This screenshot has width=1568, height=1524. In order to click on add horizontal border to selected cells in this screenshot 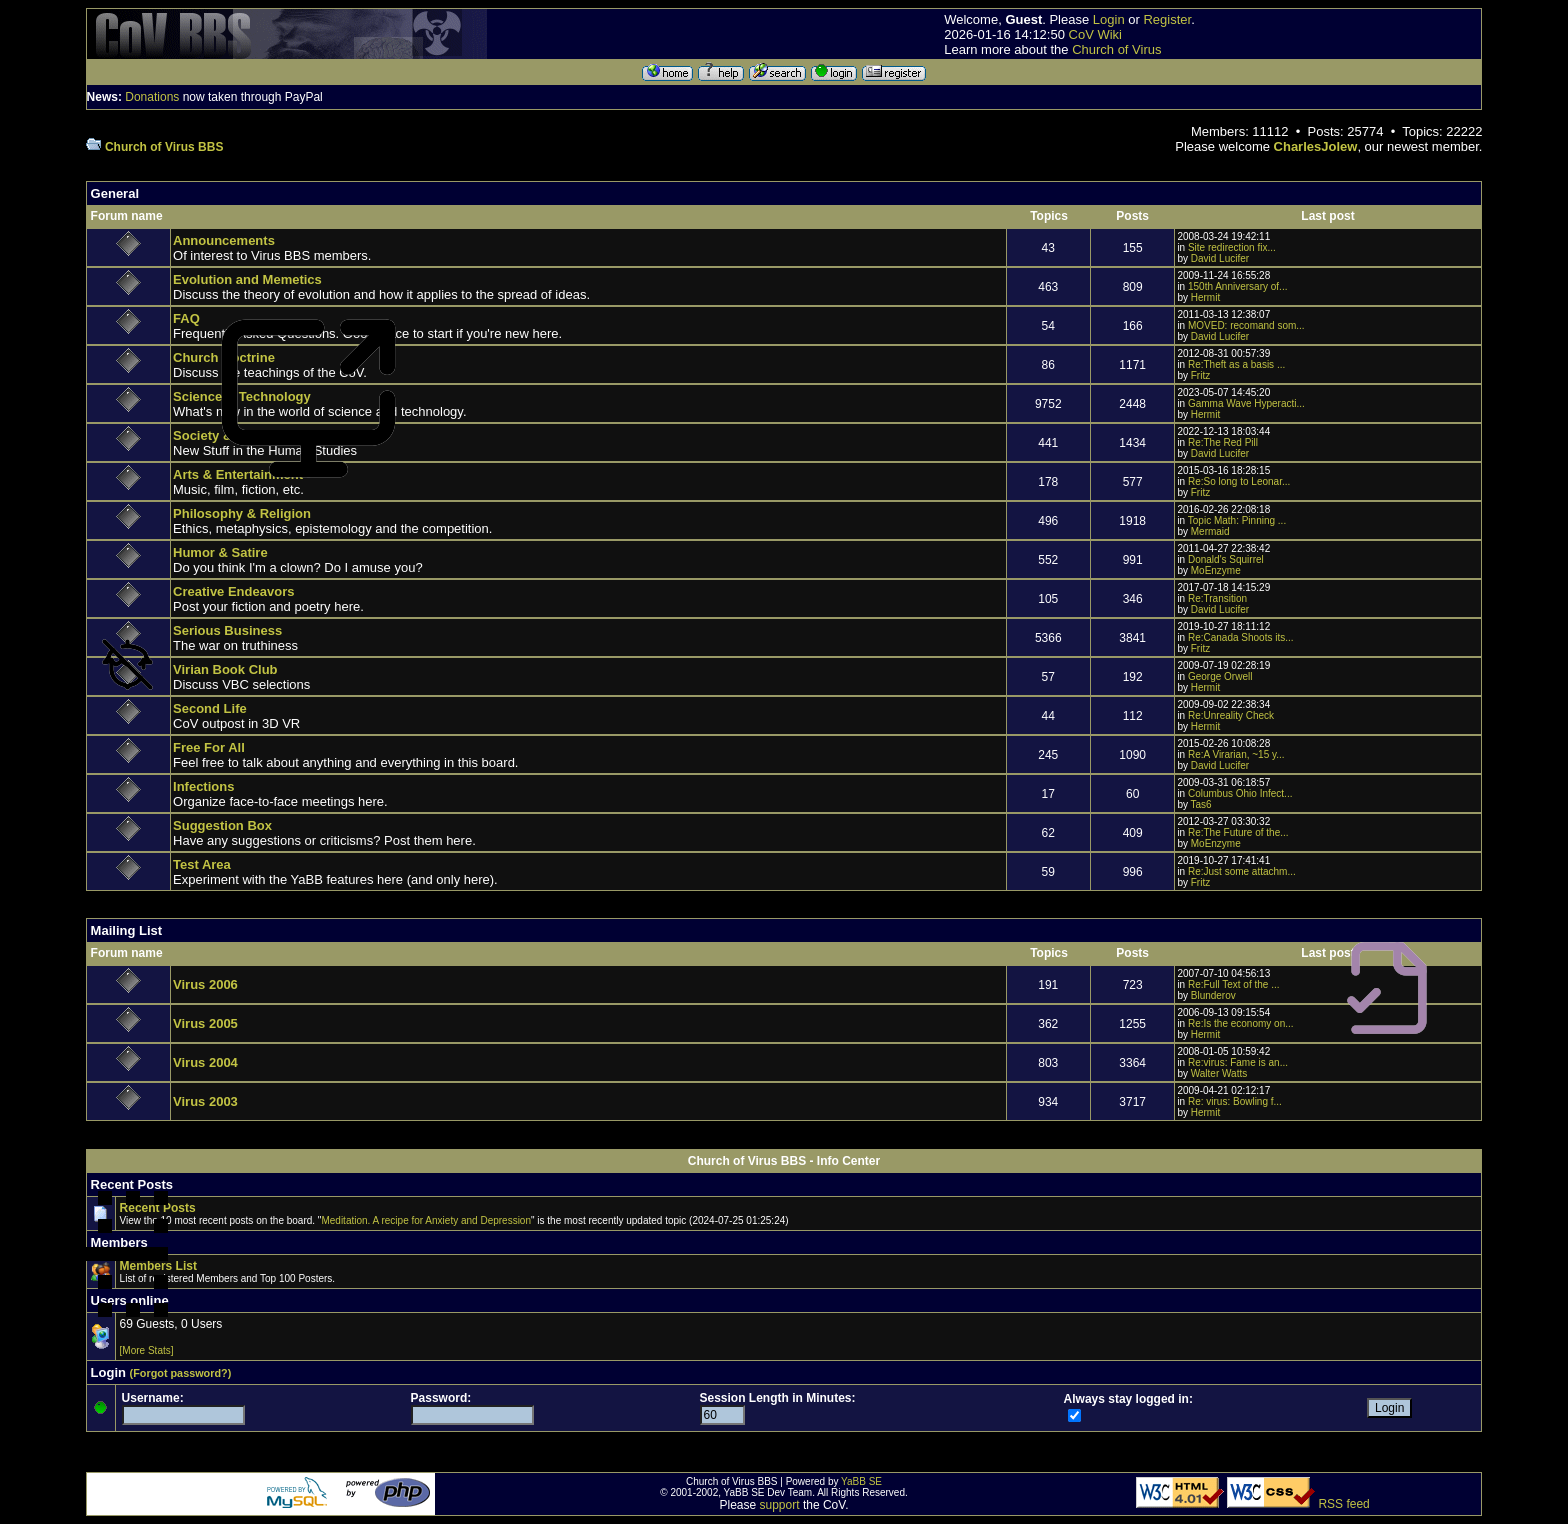, I will do `click(105, 1254)`.